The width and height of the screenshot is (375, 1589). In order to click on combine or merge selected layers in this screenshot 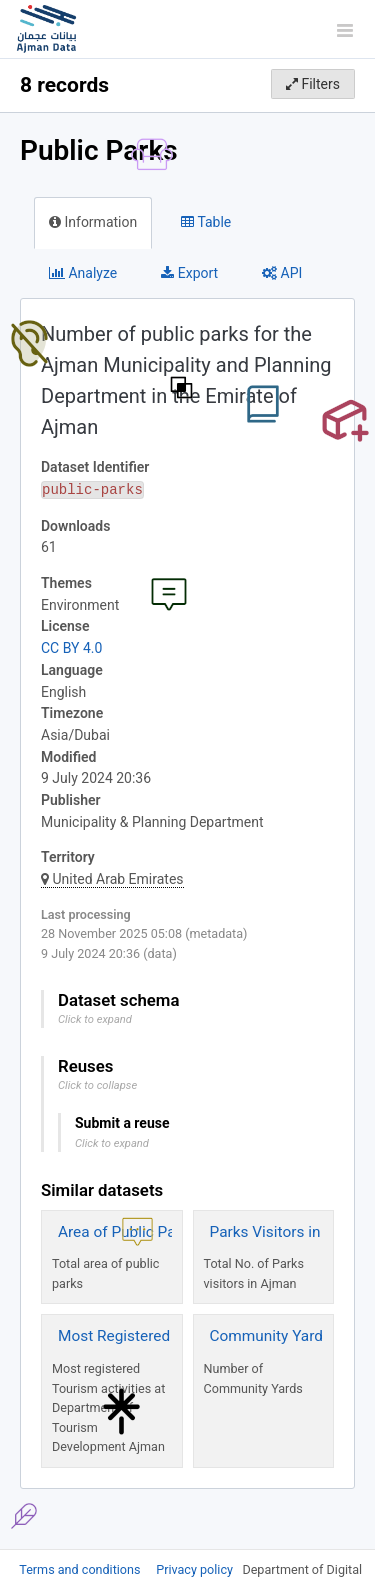, I will do `click(181, 387)`.